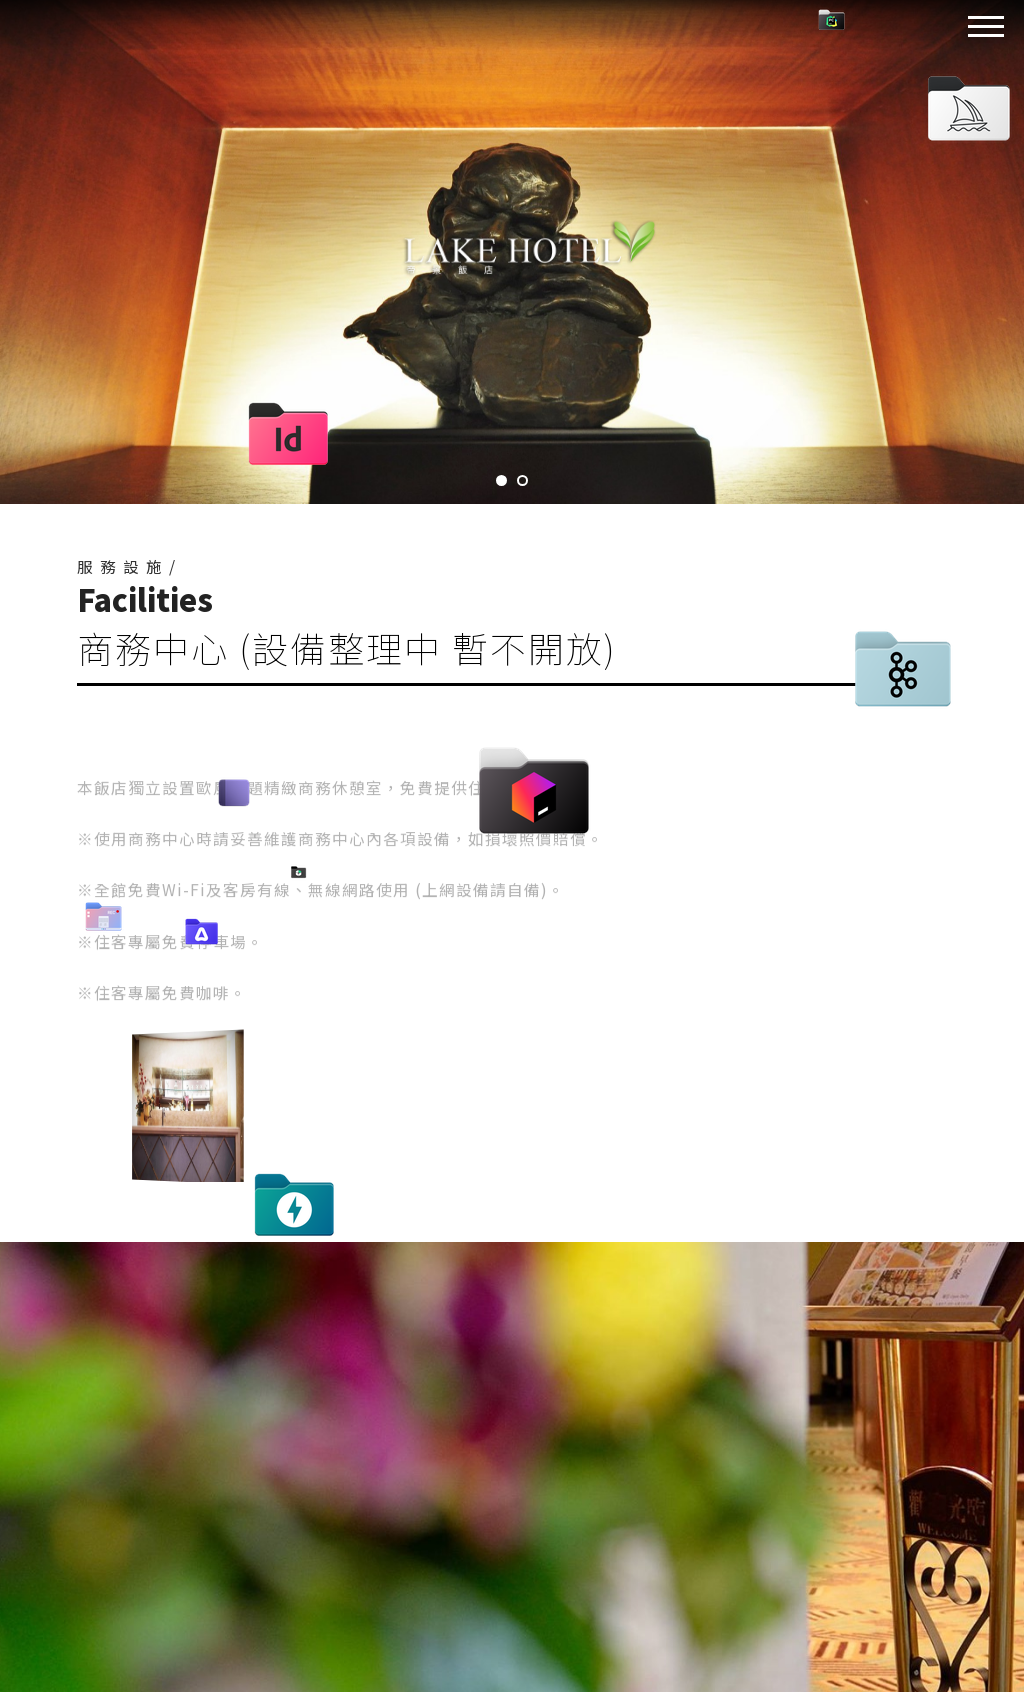  Describe the element at coordinates (201, 932) in the screenshot. I see `open adonis project folder` at that location.